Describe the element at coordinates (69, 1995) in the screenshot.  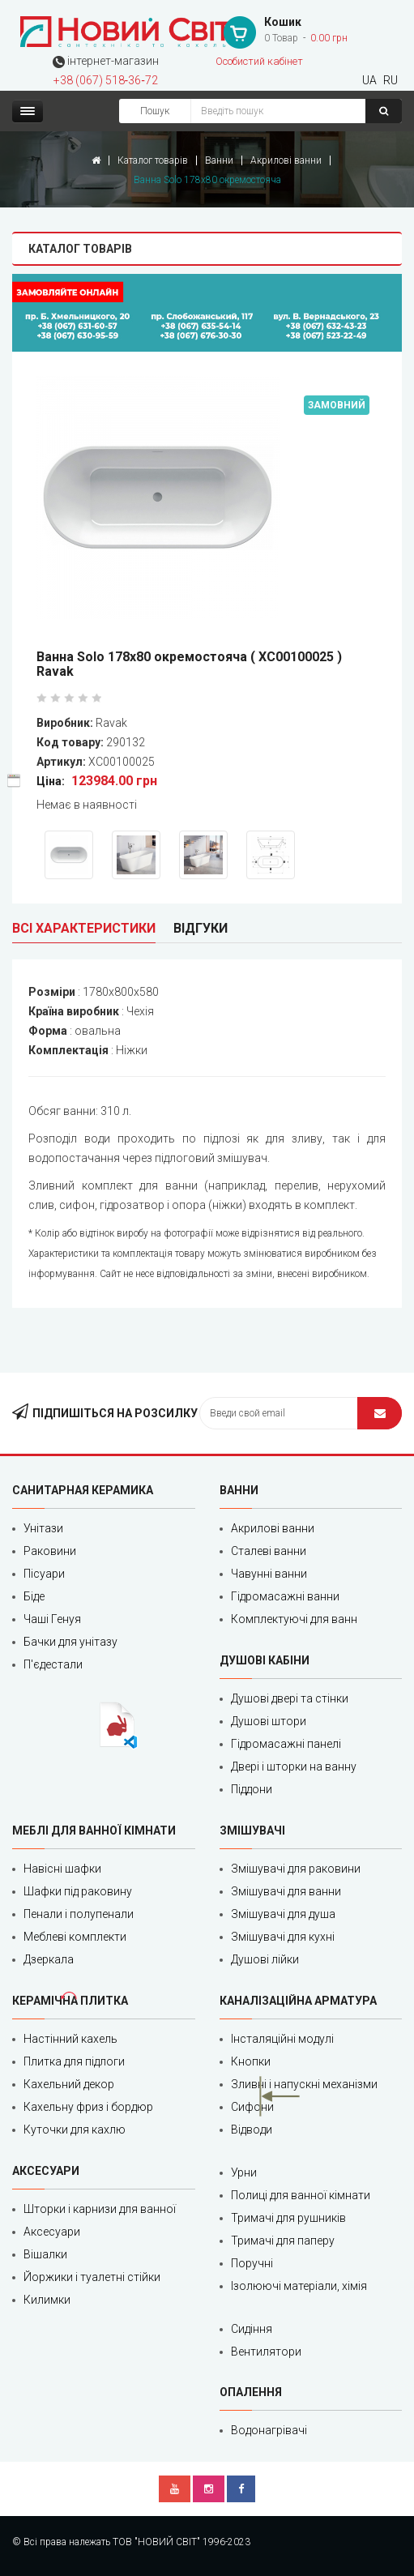
I see `undo the last action` at that location.